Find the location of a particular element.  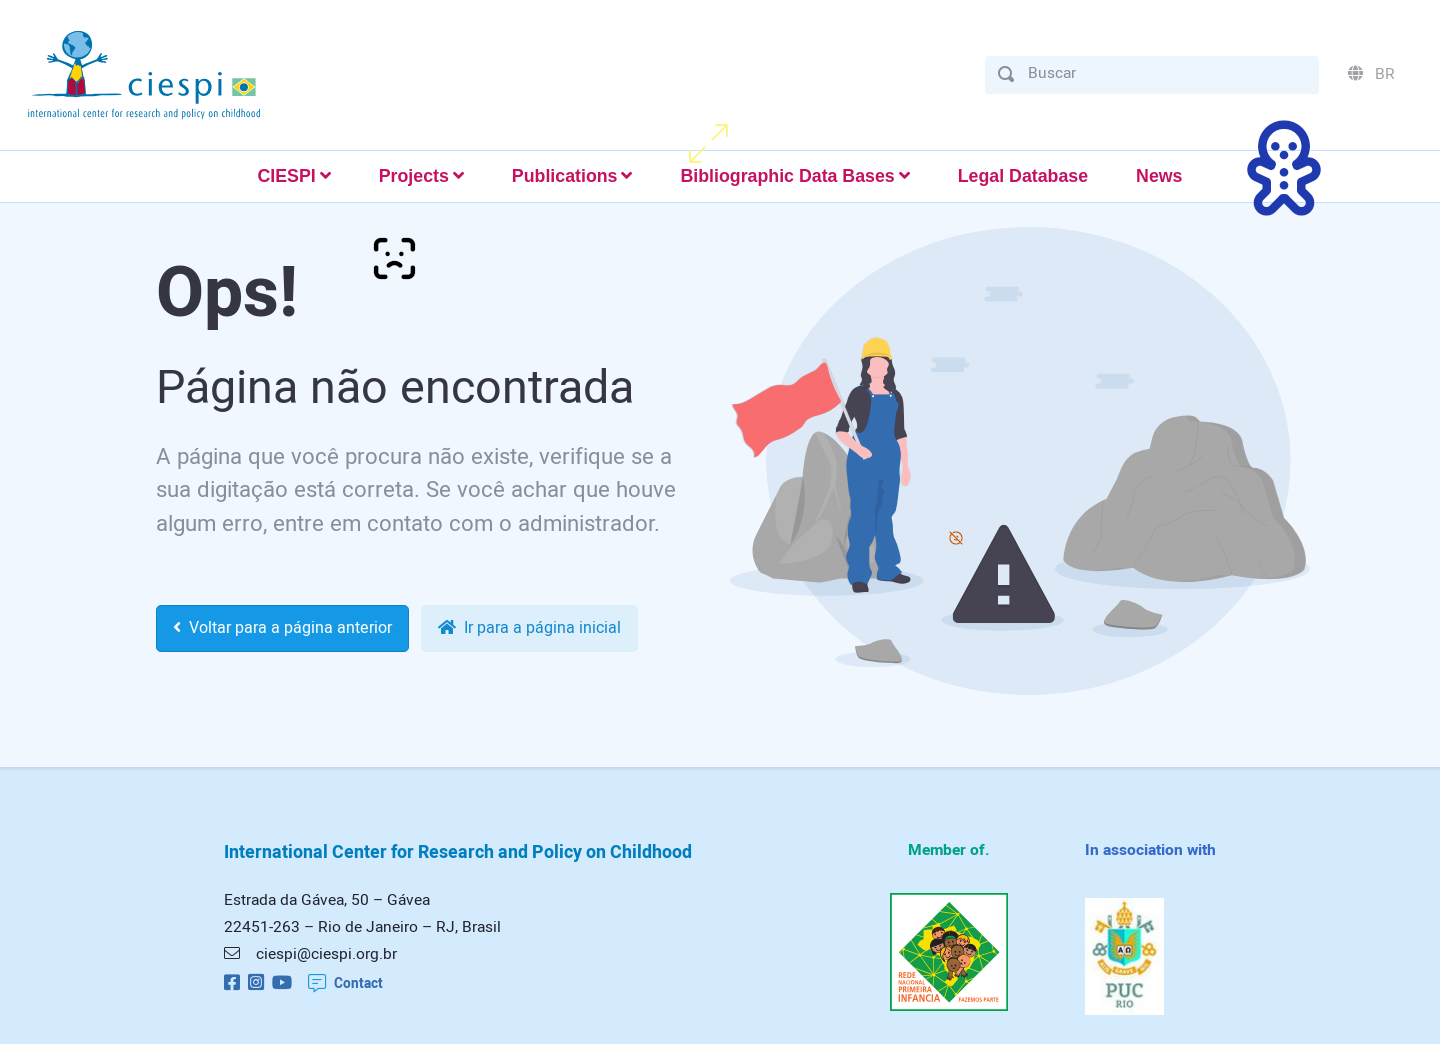

expand to full screen is located at coordinates (708, 143).